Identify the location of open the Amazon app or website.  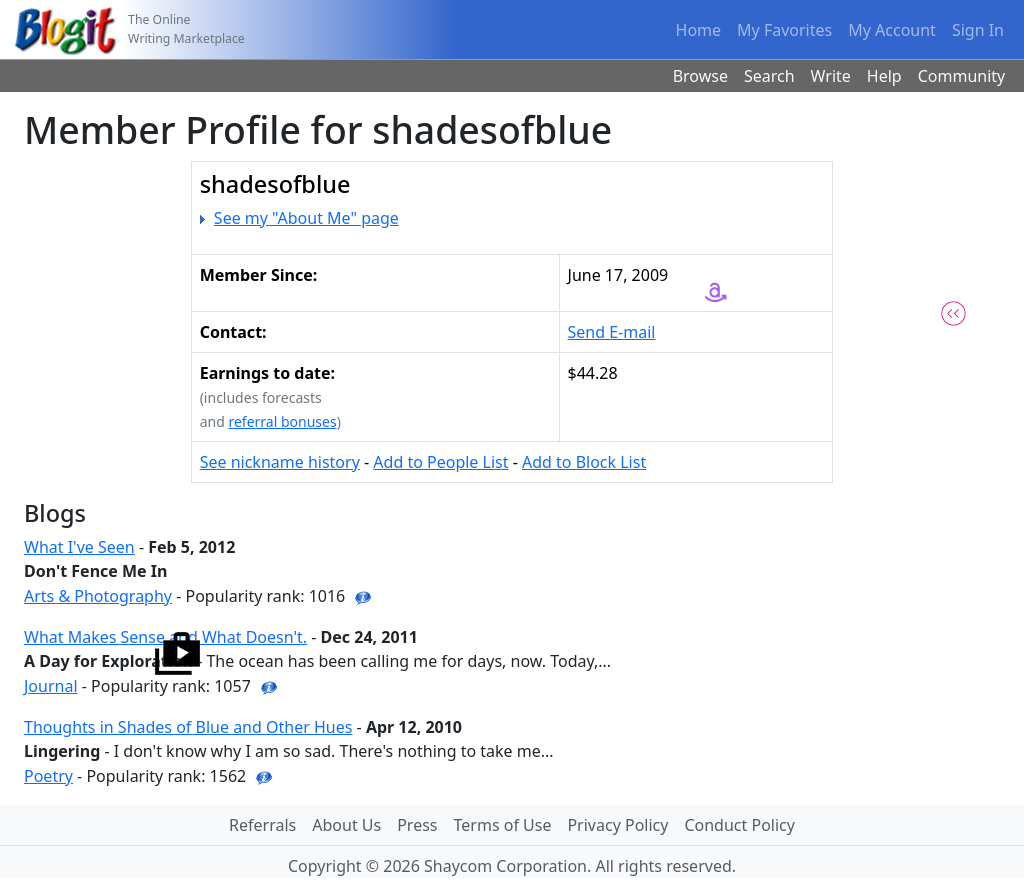
(715, 292).